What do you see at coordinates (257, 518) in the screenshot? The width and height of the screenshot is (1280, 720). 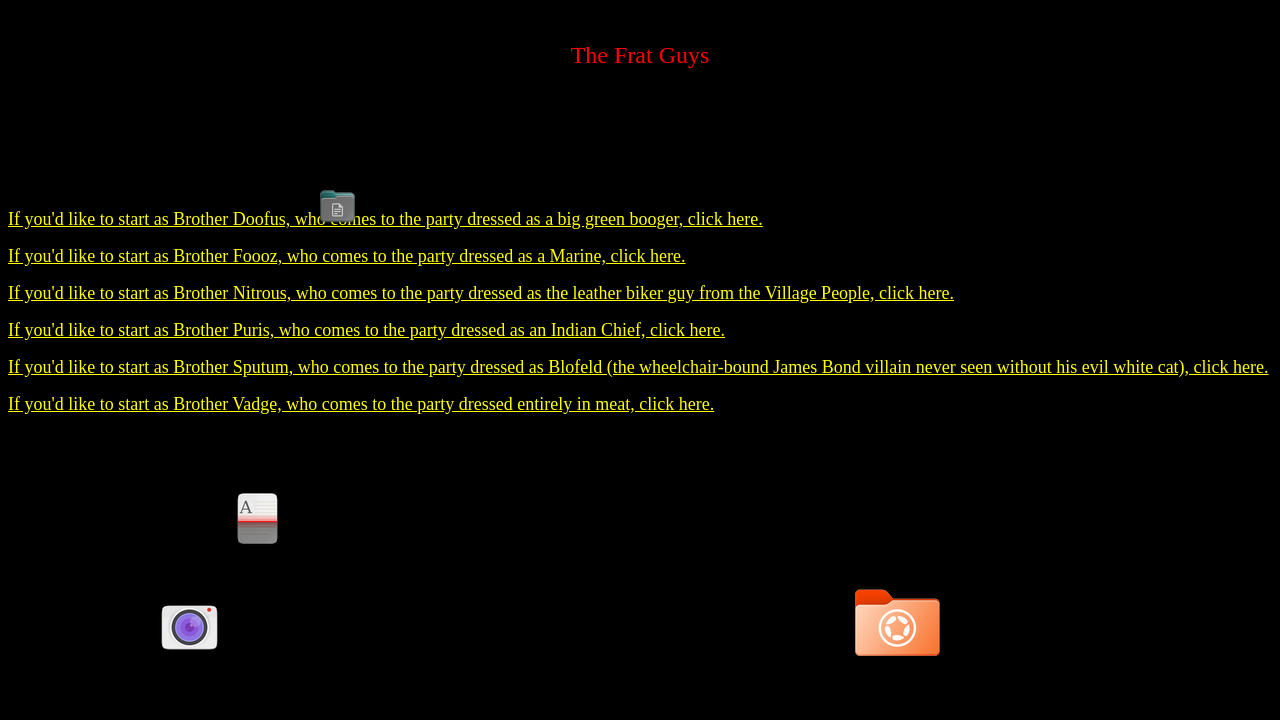 I see `open simple scan document scanner app` at bounding box center [257, 518].